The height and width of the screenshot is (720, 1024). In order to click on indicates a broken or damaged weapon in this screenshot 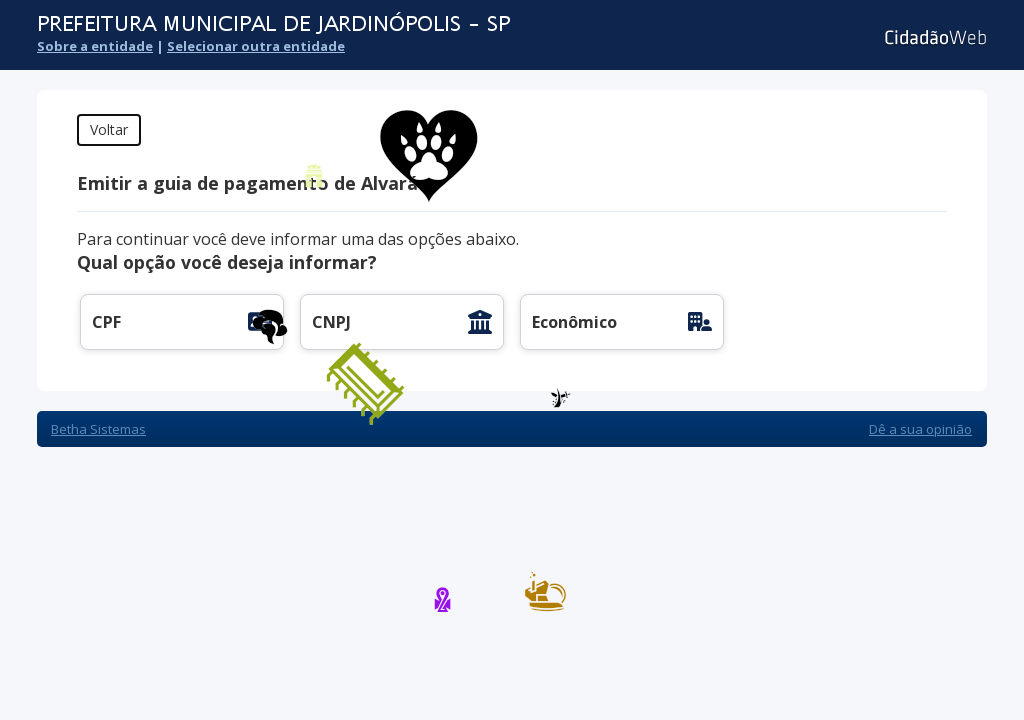, I will do `click(560, 397)`.